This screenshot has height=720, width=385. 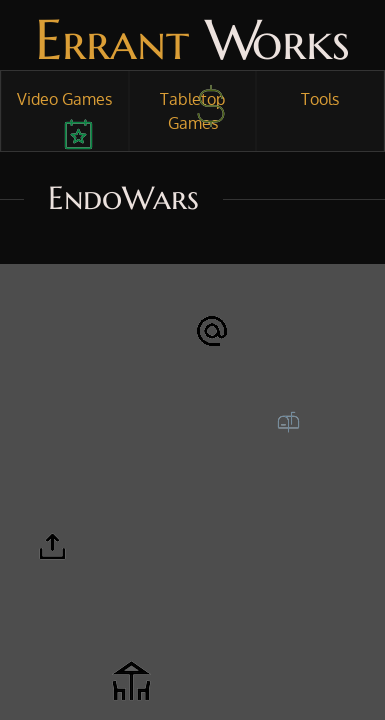 What do you see at coordinates (78, 135) in the screenshot?
I see `view favorite or starred events` at bounding box center [78, 135].